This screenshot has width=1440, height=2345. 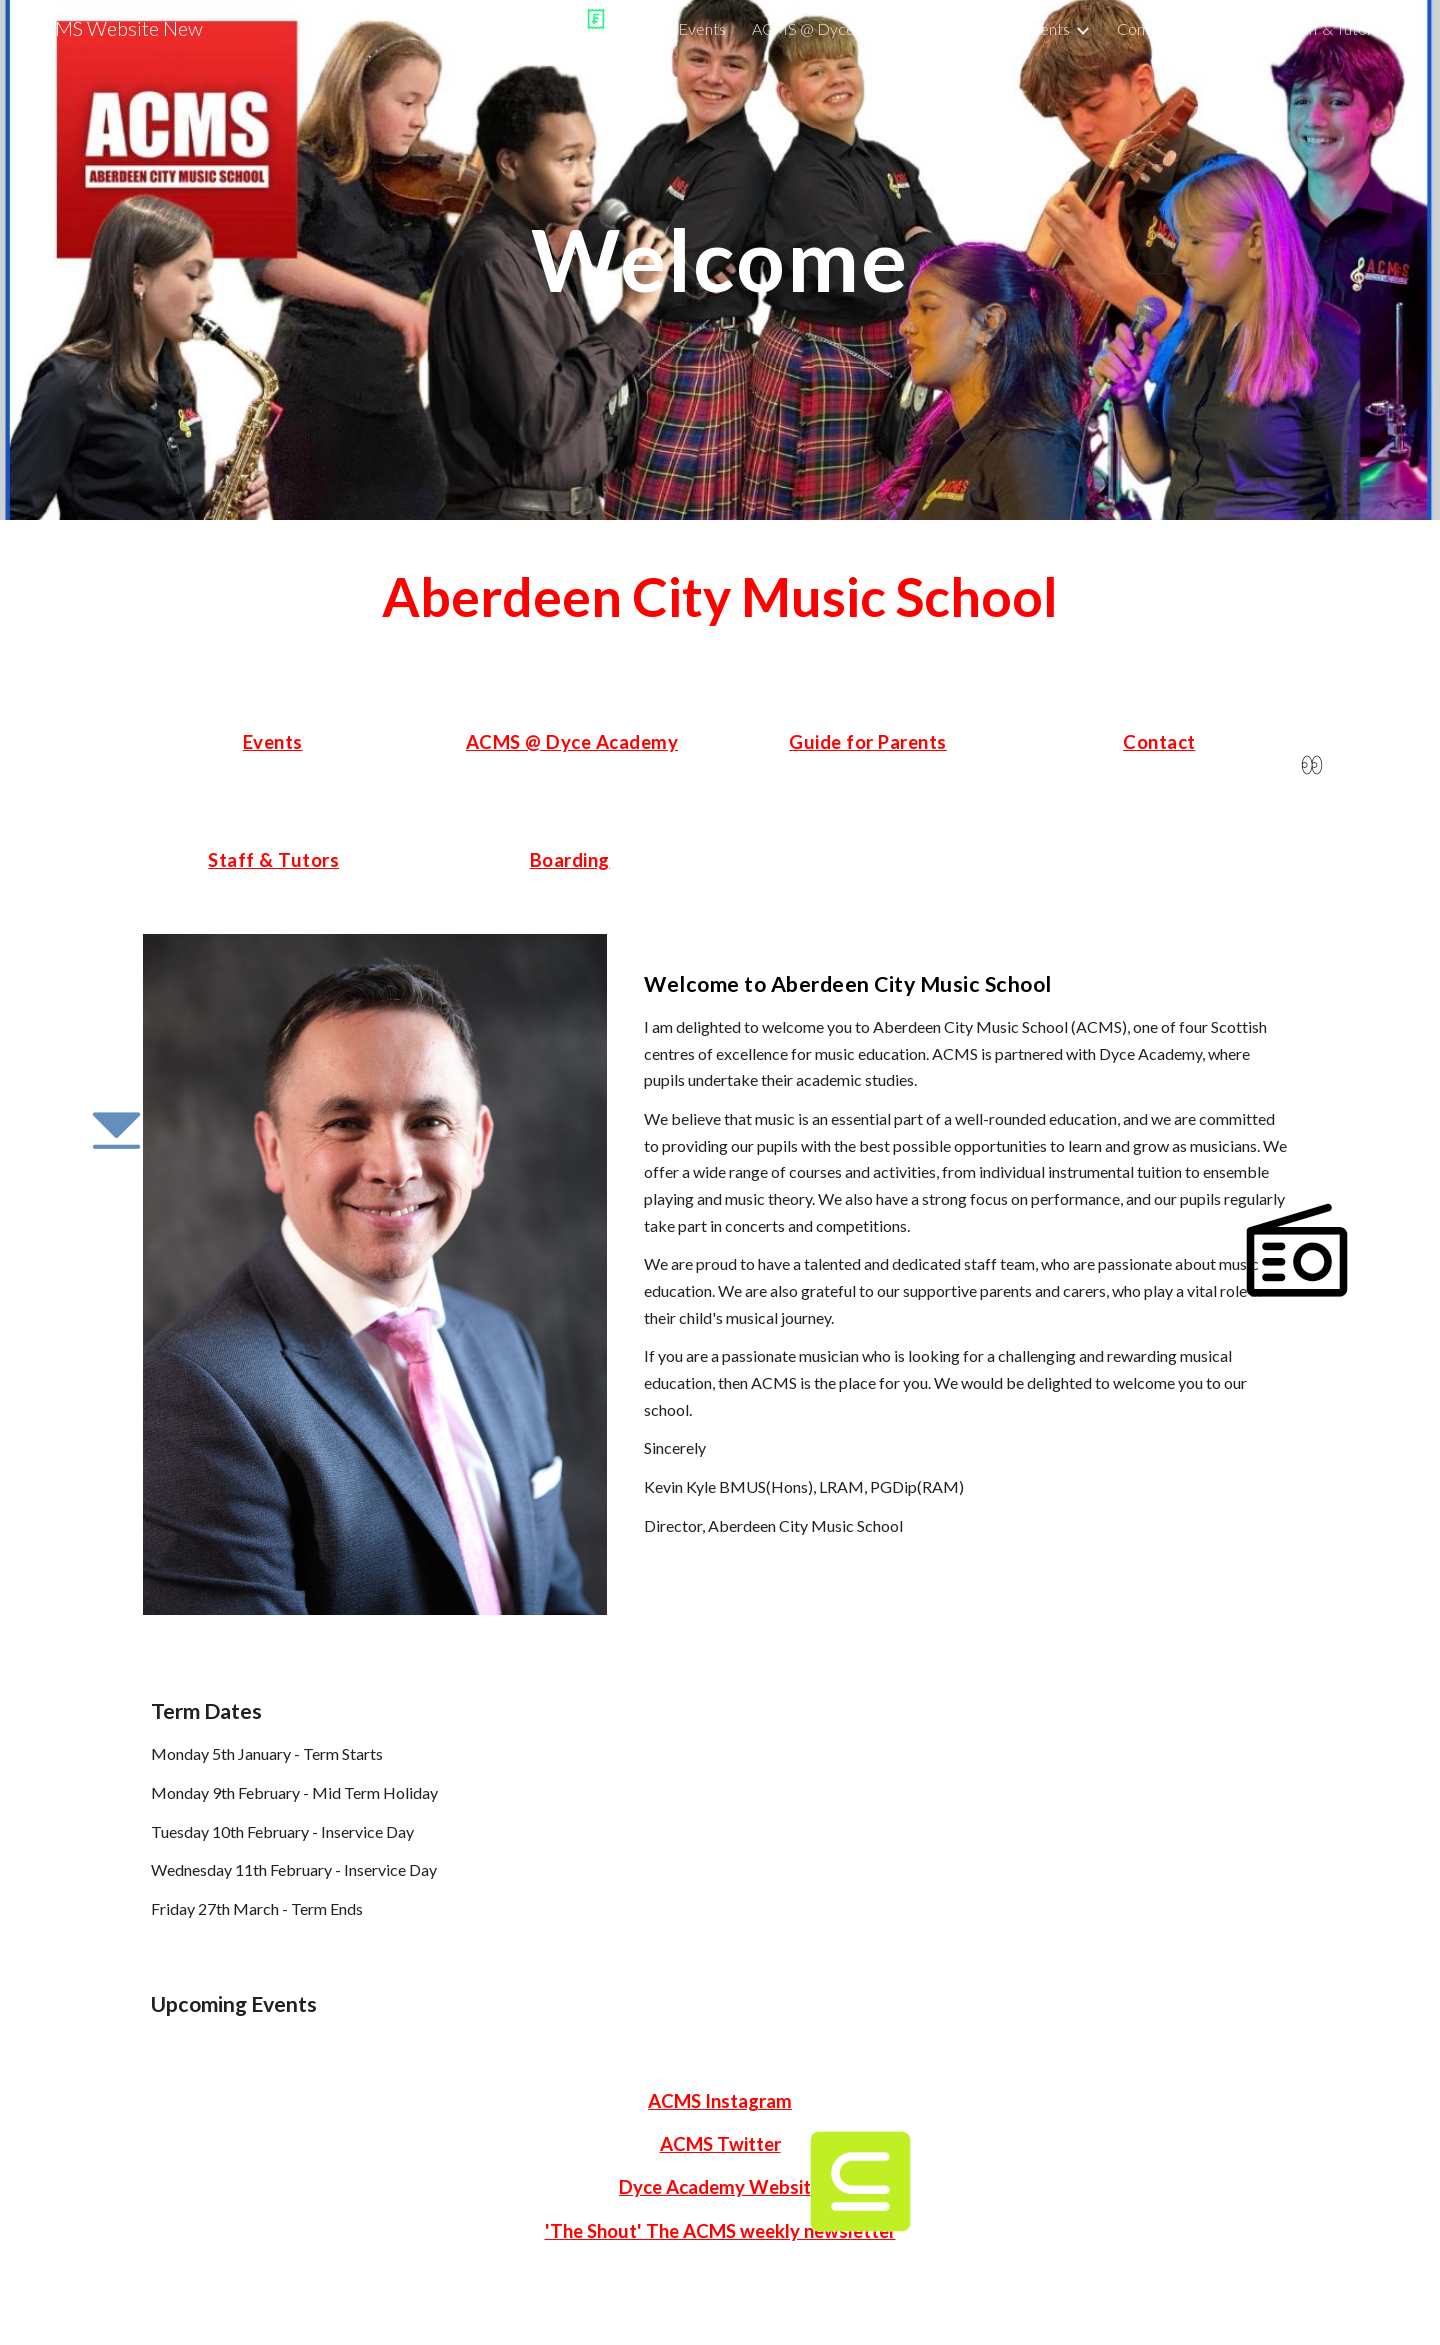 What do you see at coordinates (1297, 1258) in the screenshot?
I see `open radio or audio streaming` at bounding box center [1297, 1258].